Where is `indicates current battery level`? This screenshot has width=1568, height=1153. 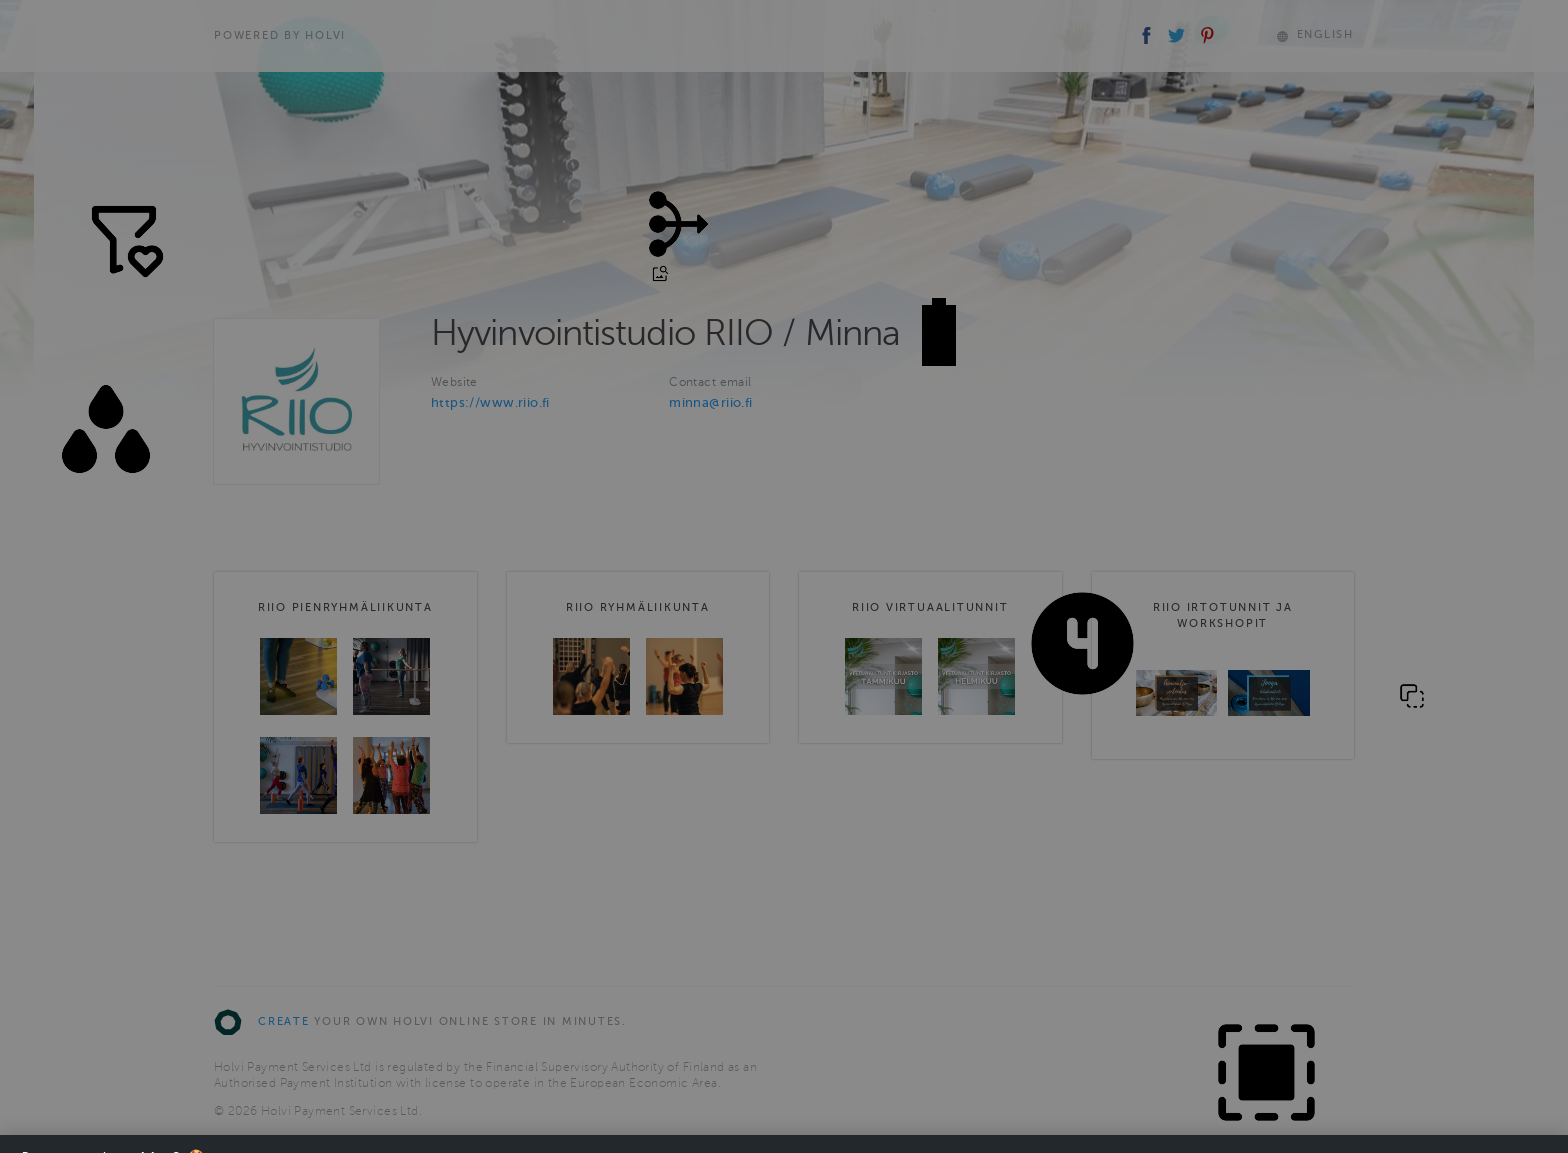
indicates current battery level is located at coordinates (939, 332).